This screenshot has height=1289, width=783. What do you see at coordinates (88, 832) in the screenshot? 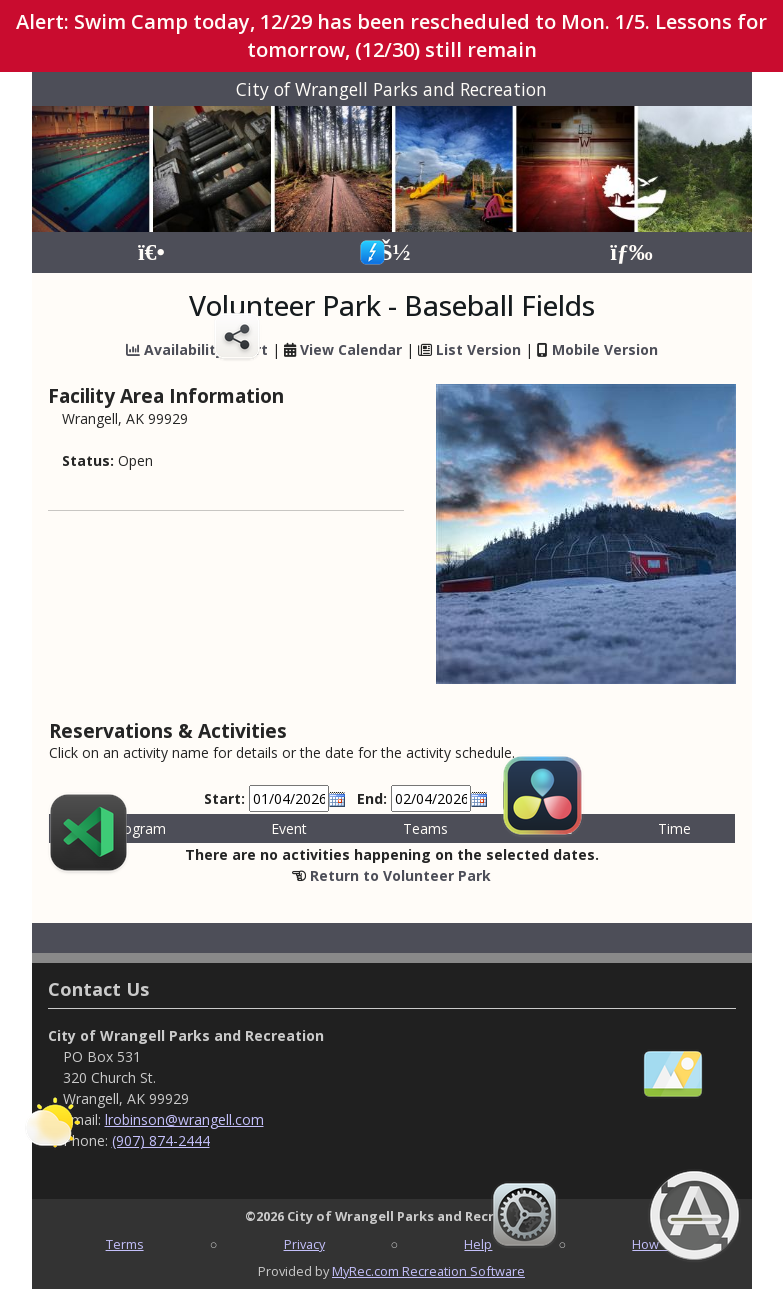
I see `open visual studio code insiders app` at bounding box center [88, 832].